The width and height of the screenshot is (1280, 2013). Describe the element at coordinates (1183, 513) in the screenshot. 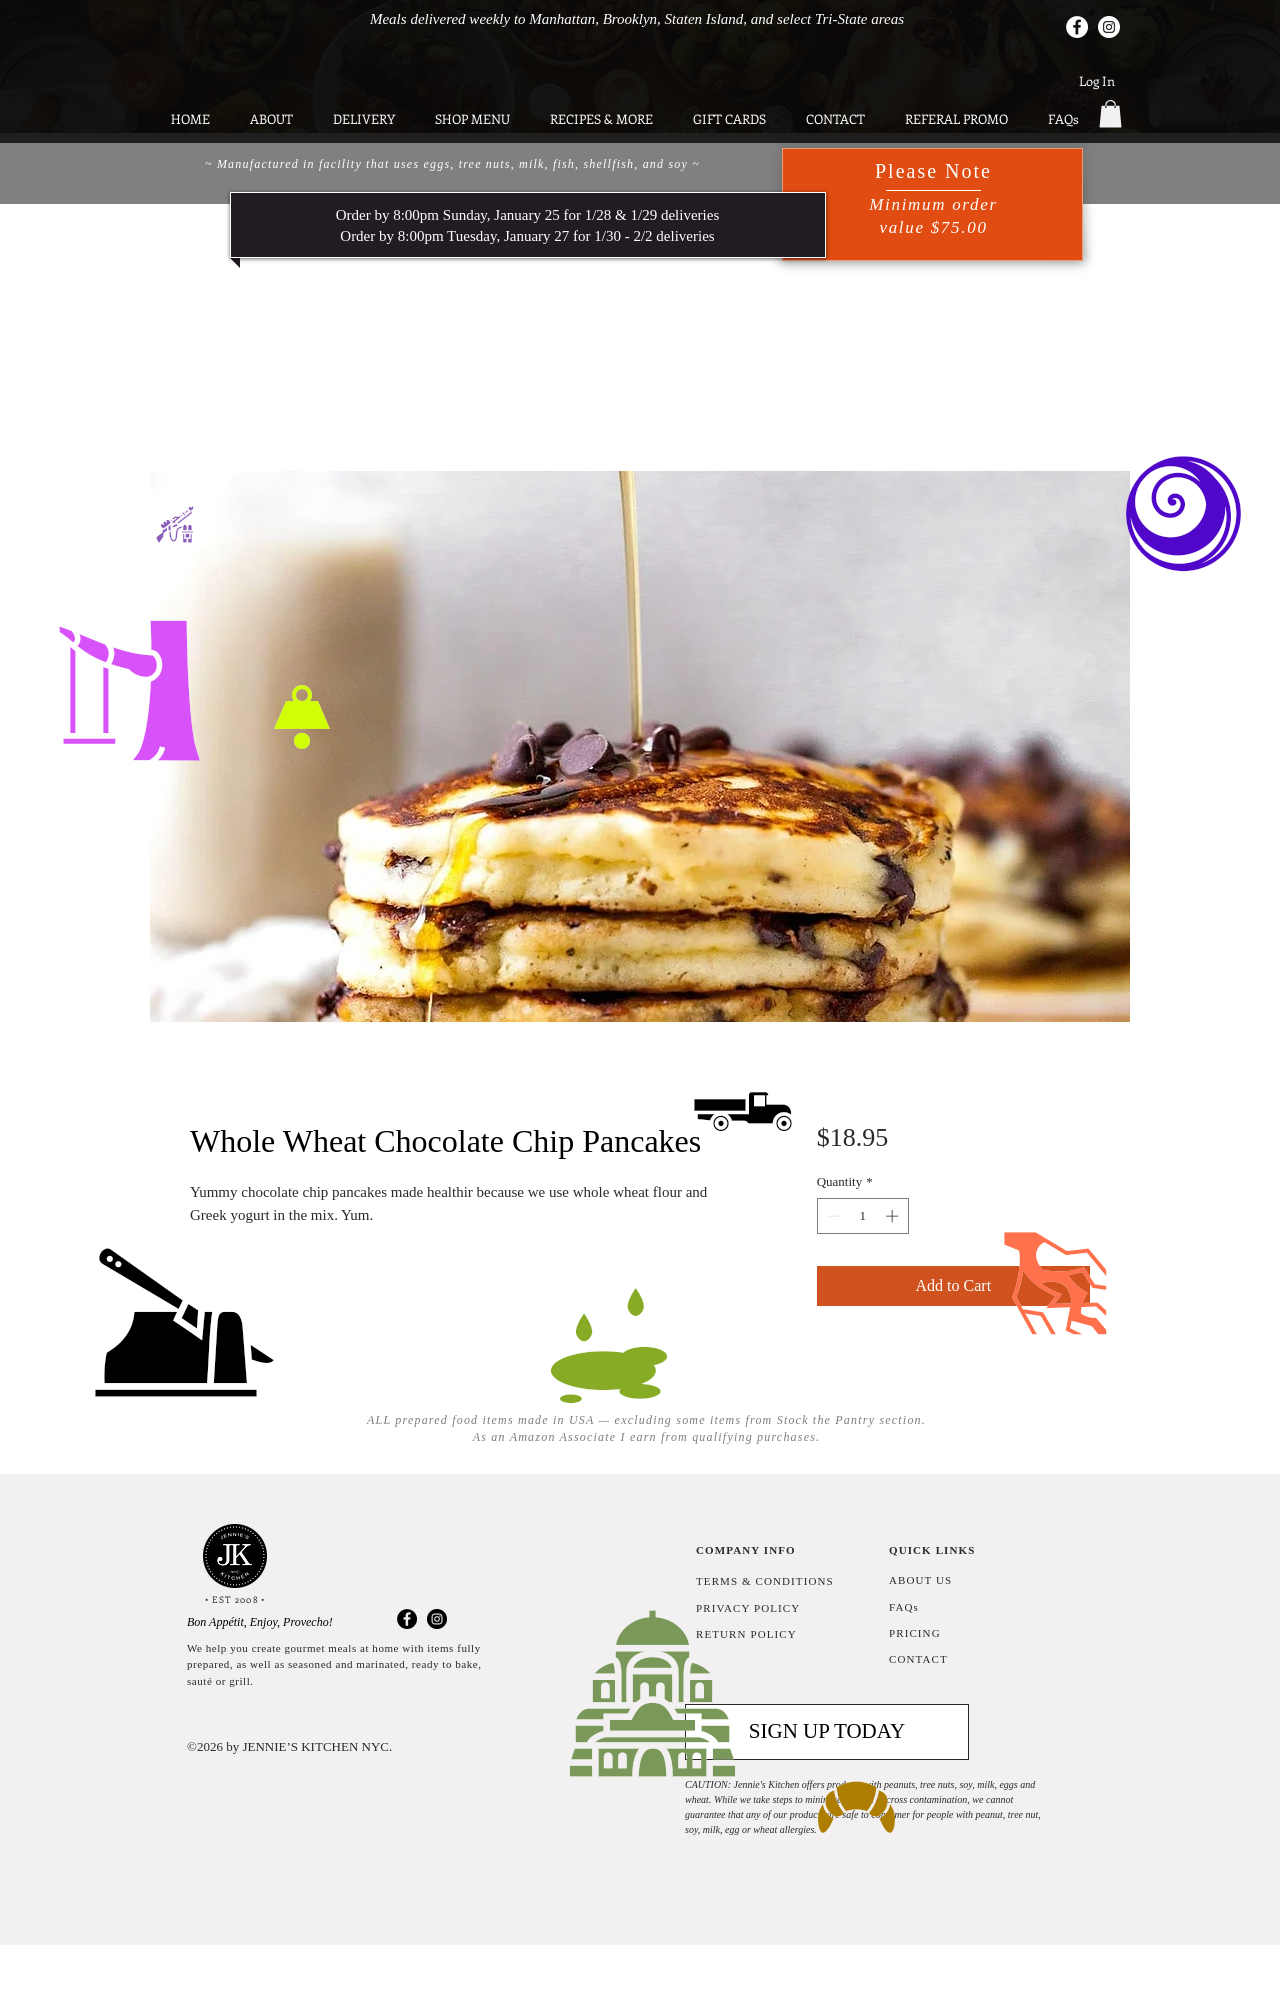

I see `collectible shell currency or treasure item` at that location.